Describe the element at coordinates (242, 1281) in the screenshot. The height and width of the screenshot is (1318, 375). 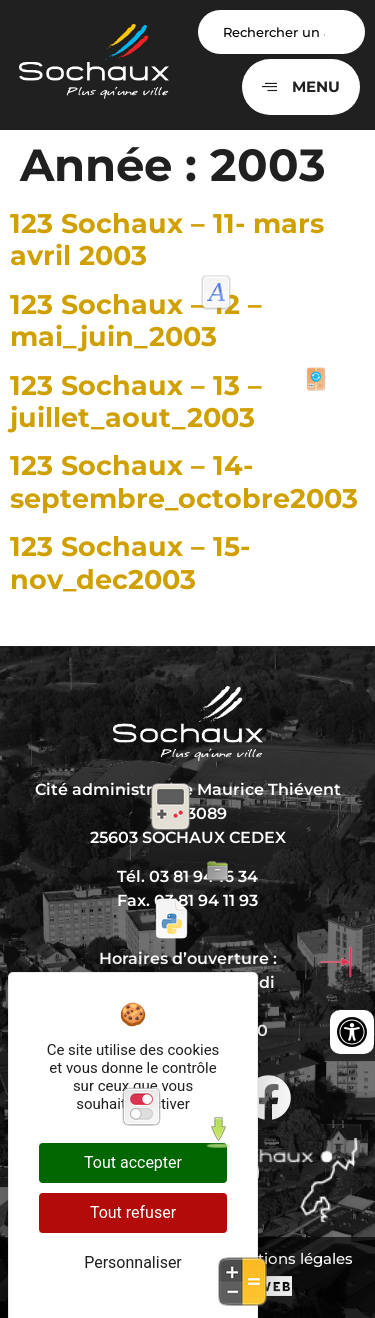
I see `open the calculator app` at that location.